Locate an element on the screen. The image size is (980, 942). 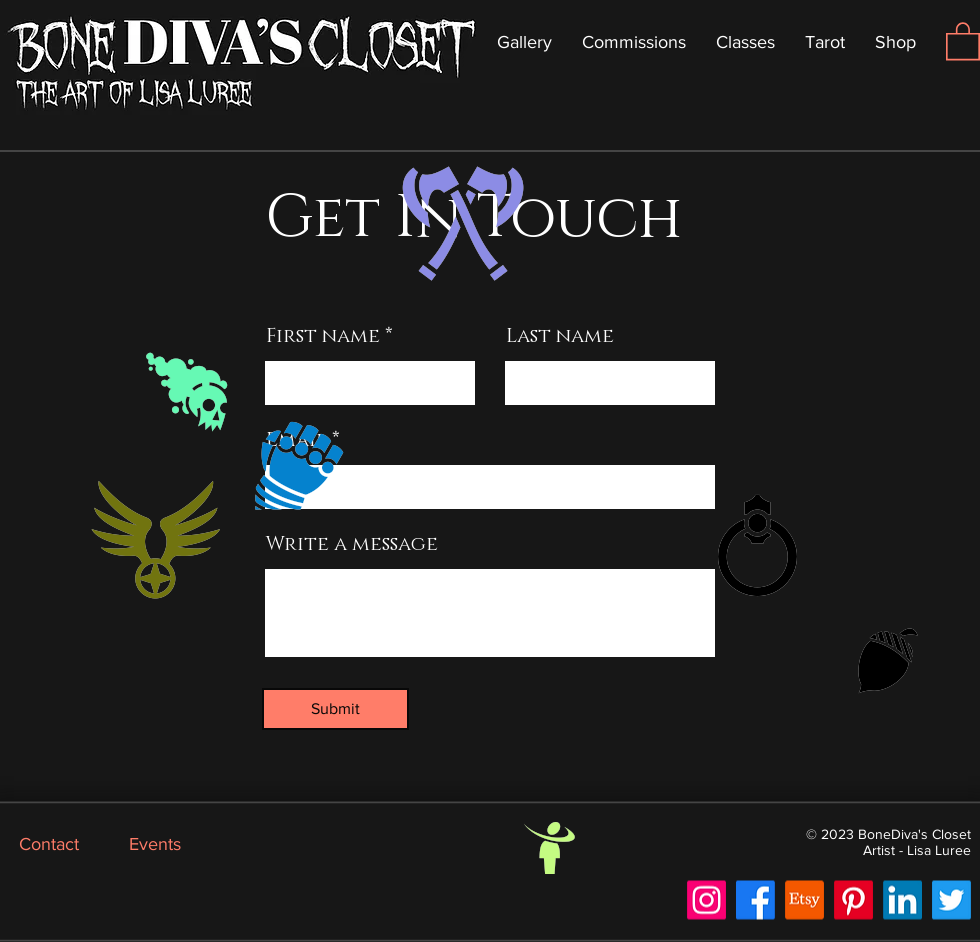
select a melee or unarmed combat skill is located at coordinates (299, 465).